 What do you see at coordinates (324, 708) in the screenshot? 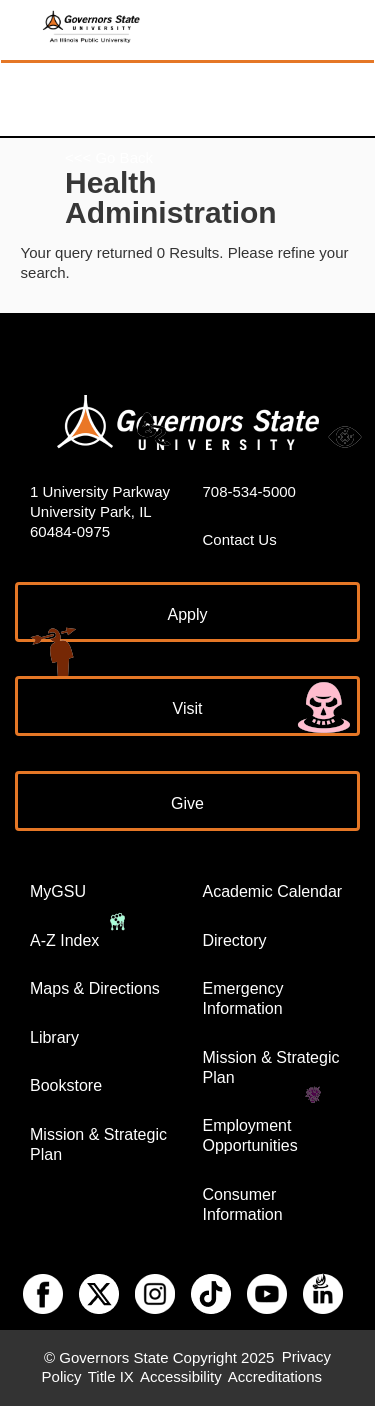
I see `indicates a hazardous or deadly area on the game map` at bounding box center [324, 708].